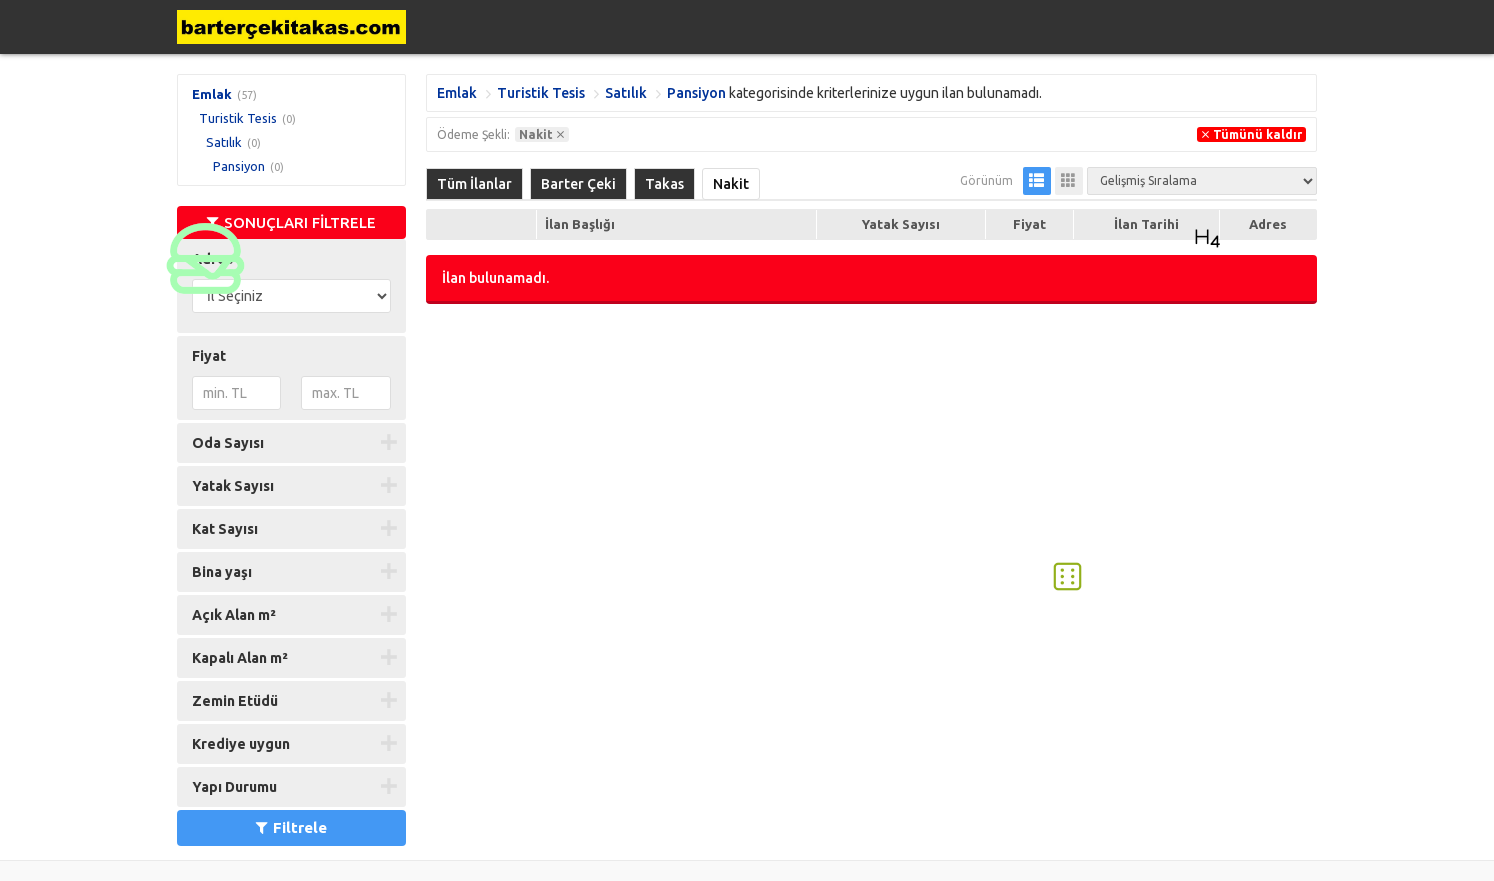 This screenshot has width=1494, height=881. What do you see at coordinates (1067, 576) in the screenshot?
I see `randomize or shuffle content` at bounding box center [1067, 576].